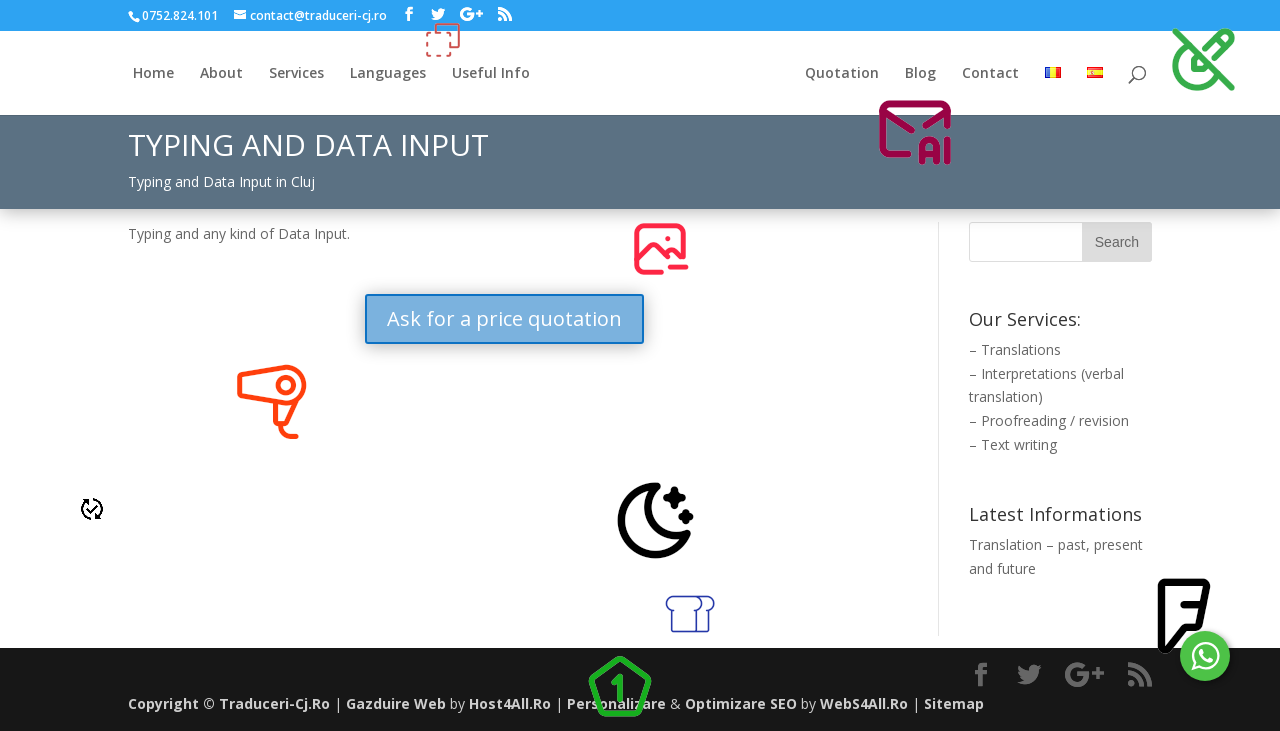 The width and height of the screenshot is (1280, 731). Describe the element at coordinates (691, 614) in the screenshot. I see `browse bakery or bread products` at that location.